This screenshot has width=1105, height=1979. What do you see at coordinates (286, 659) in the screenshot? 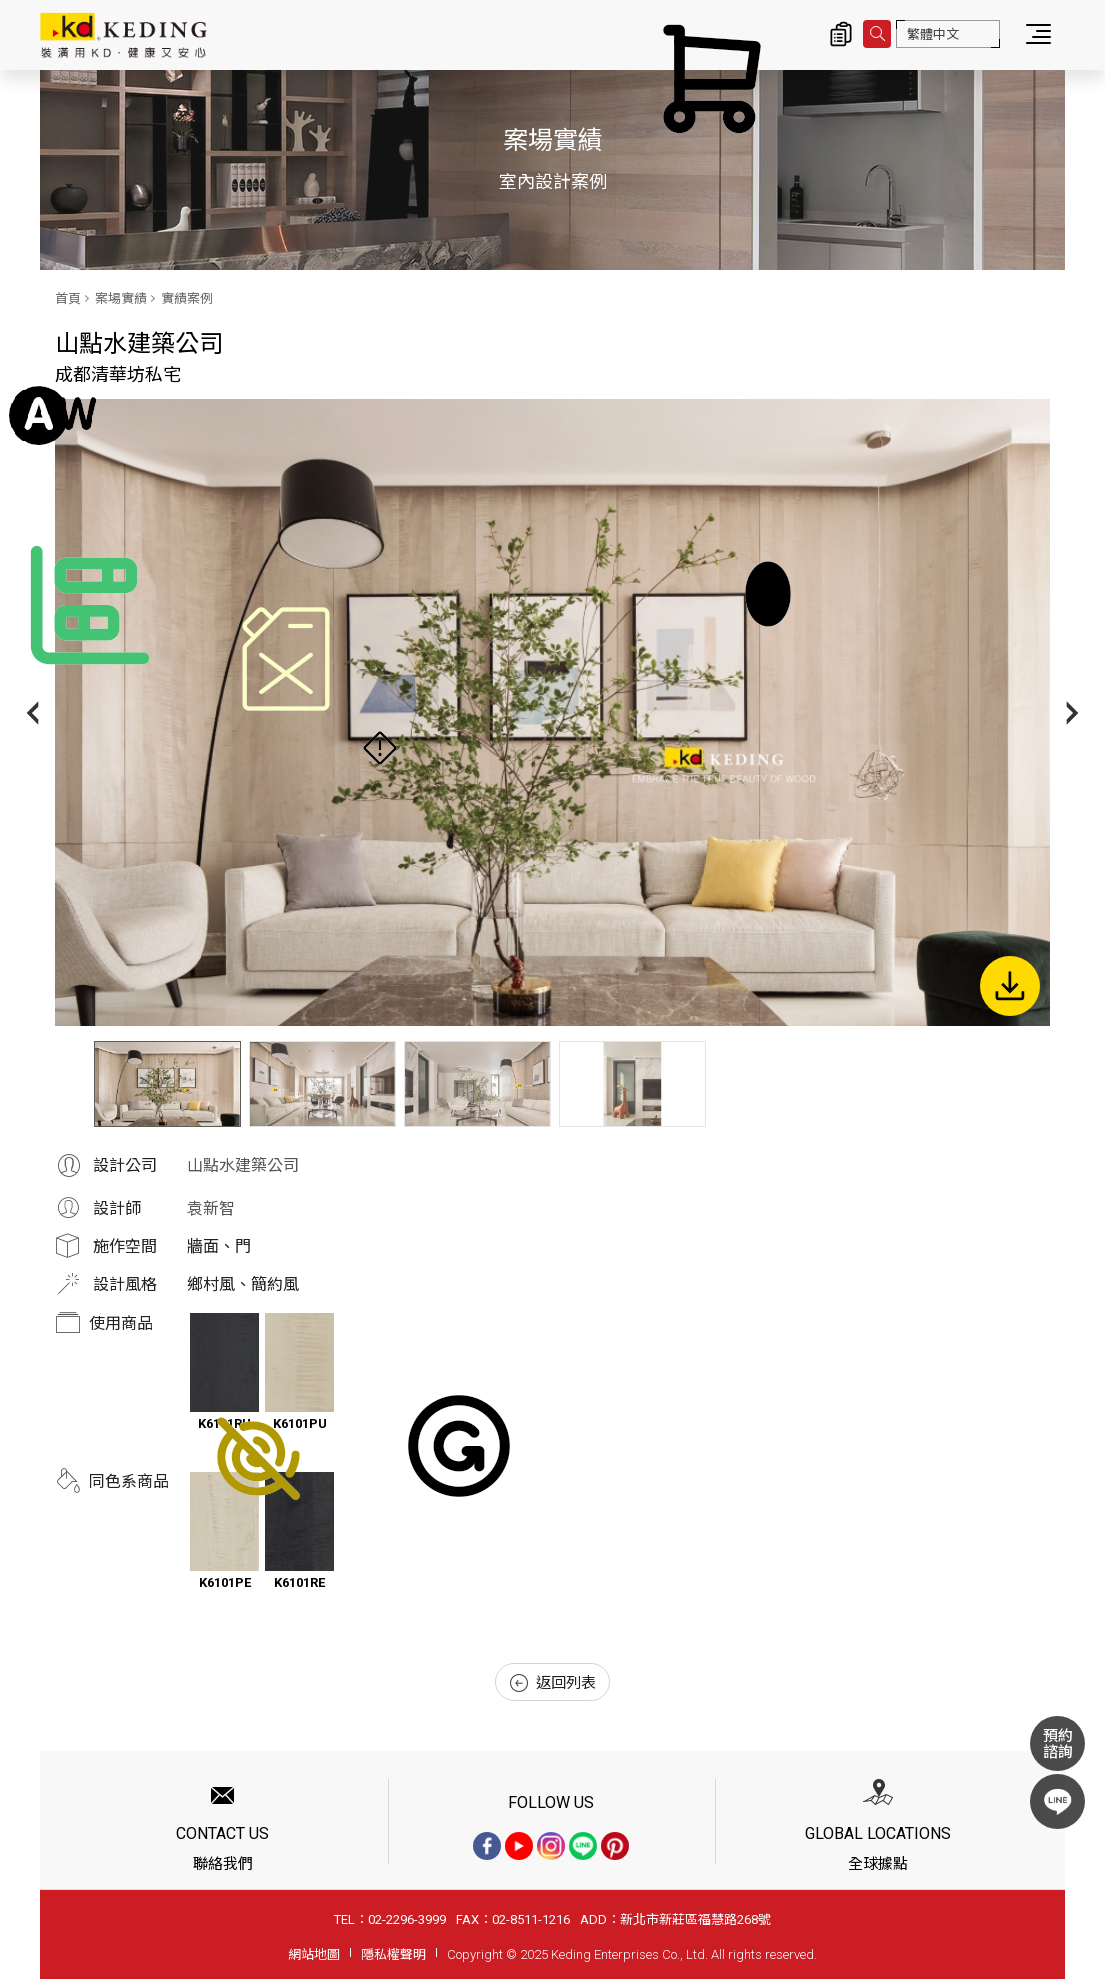
I see `indicates fuel or gas station nearby` at bounding box center [286, 659].